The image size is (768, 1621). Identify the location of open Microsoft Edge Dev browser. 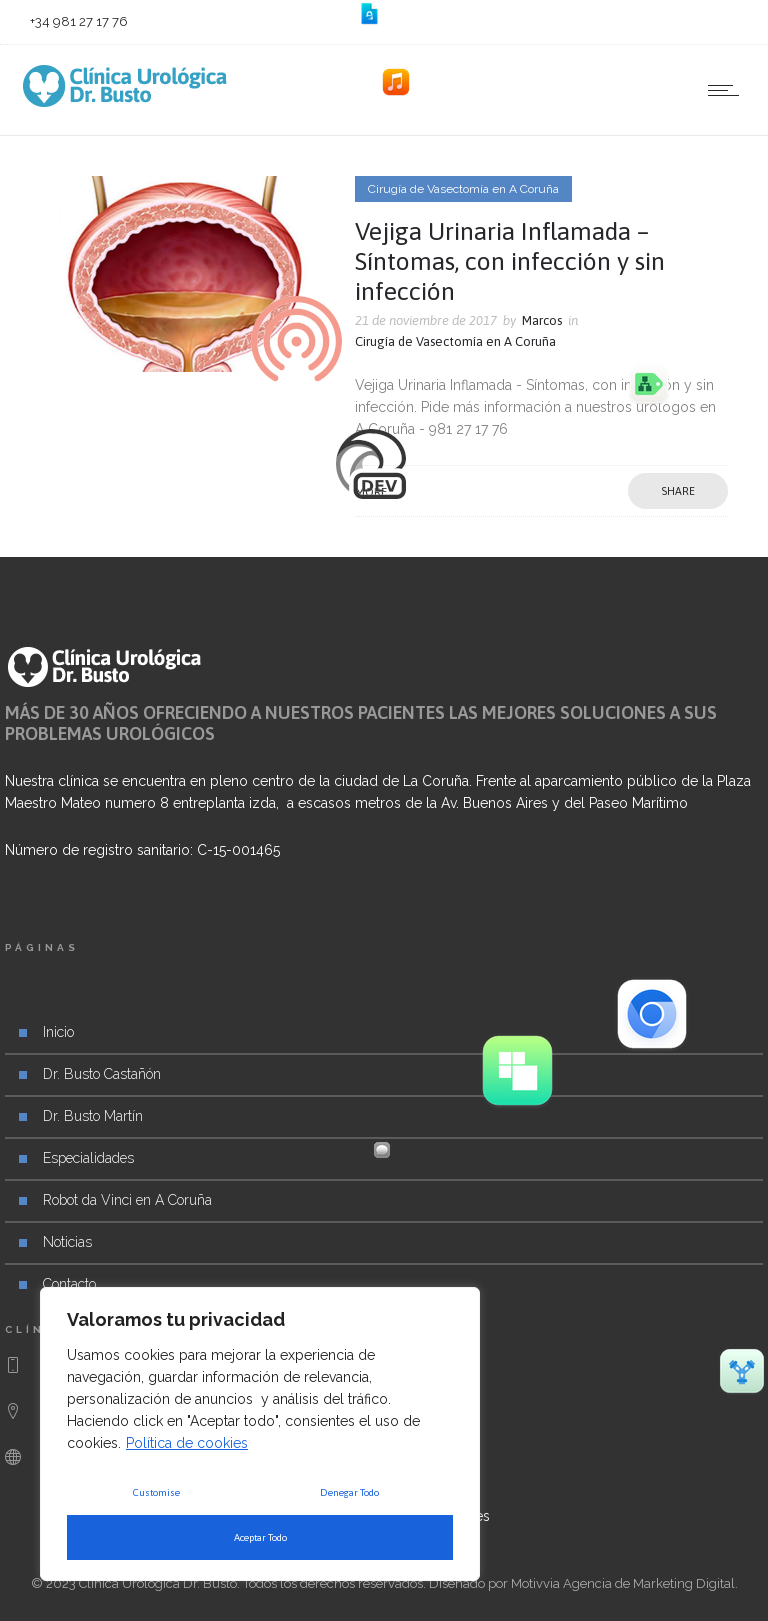
(371, 464).